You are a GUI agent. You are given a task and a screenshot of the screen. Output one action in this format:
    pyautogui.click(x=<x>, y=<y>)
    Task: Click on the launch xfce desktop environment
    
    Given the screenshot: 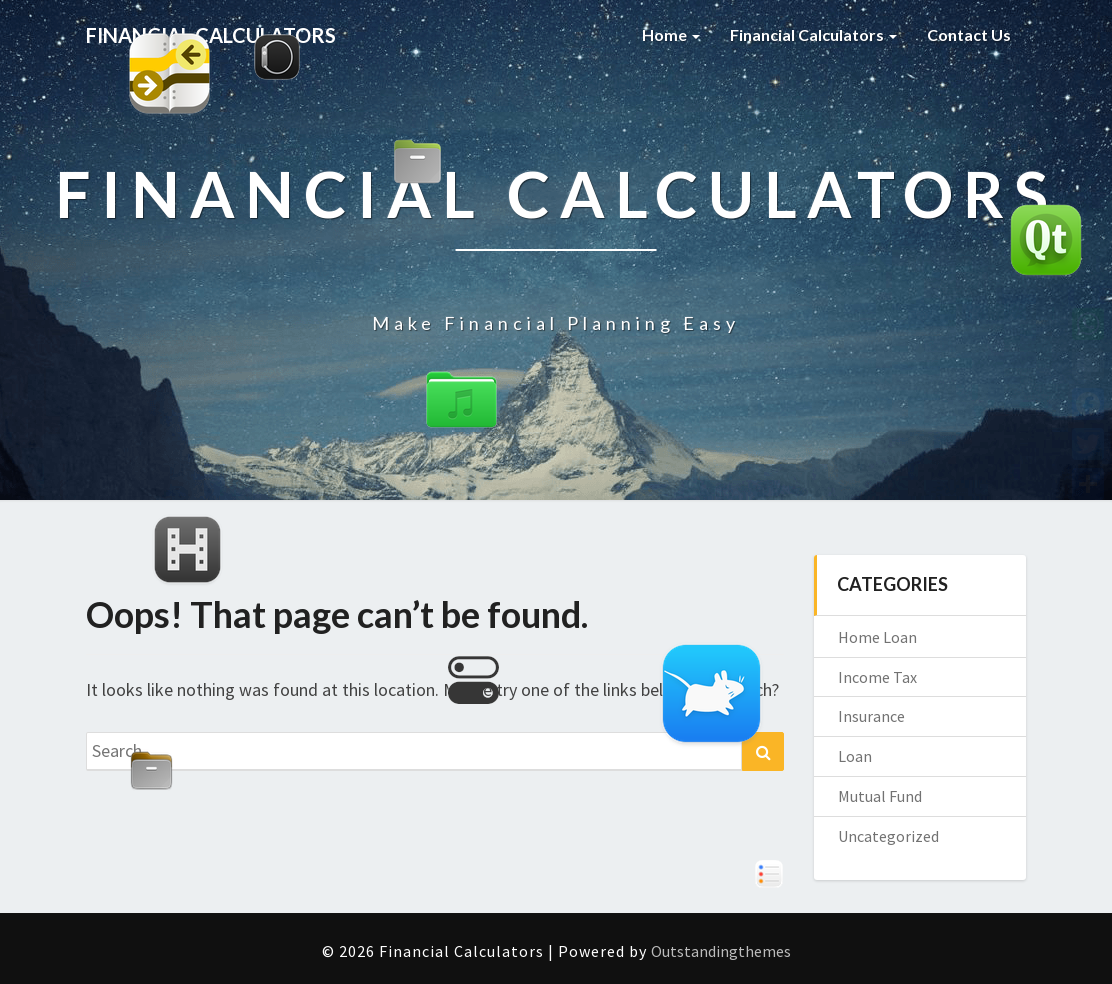 What is the action you would take?
    pyautogui.click(x=711, y=693)
    